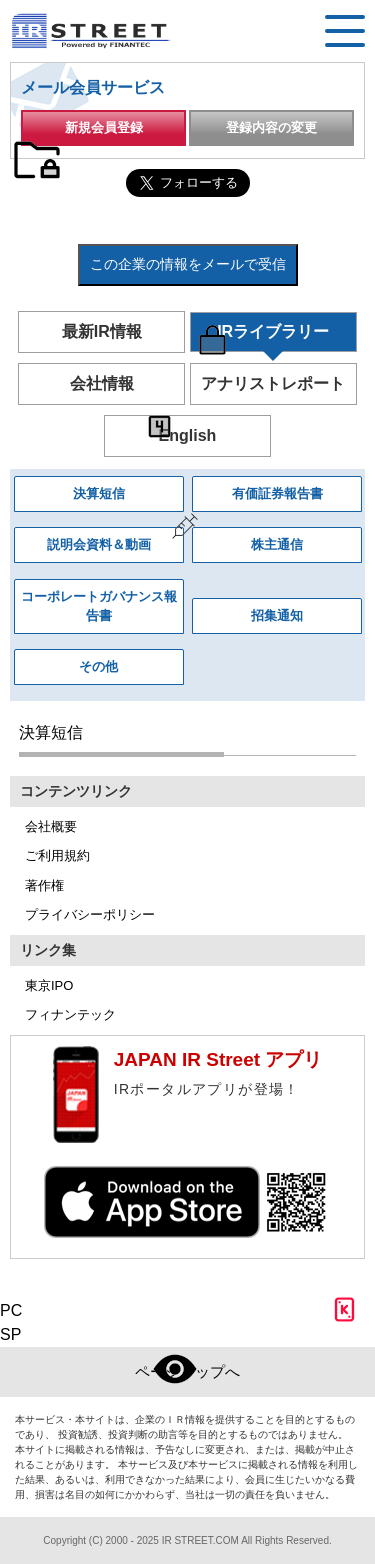 The image size is (375, 1564). I want to click on access a password-protected folder, so click(37, 159).